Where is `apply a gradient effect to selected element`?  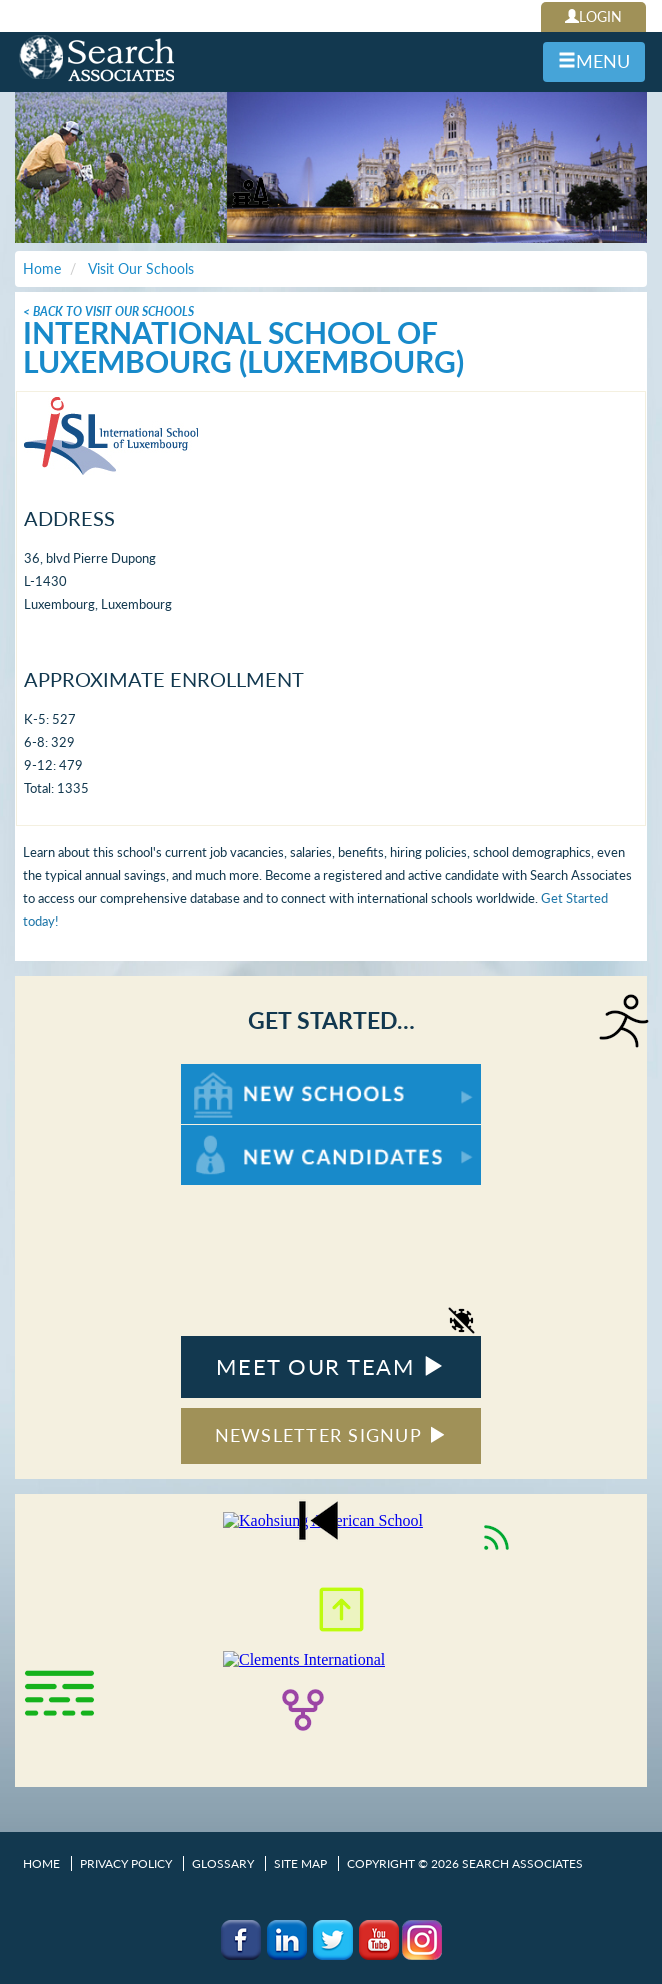
apply a gradient effect to selected element is located at coordinates (59, 1694).